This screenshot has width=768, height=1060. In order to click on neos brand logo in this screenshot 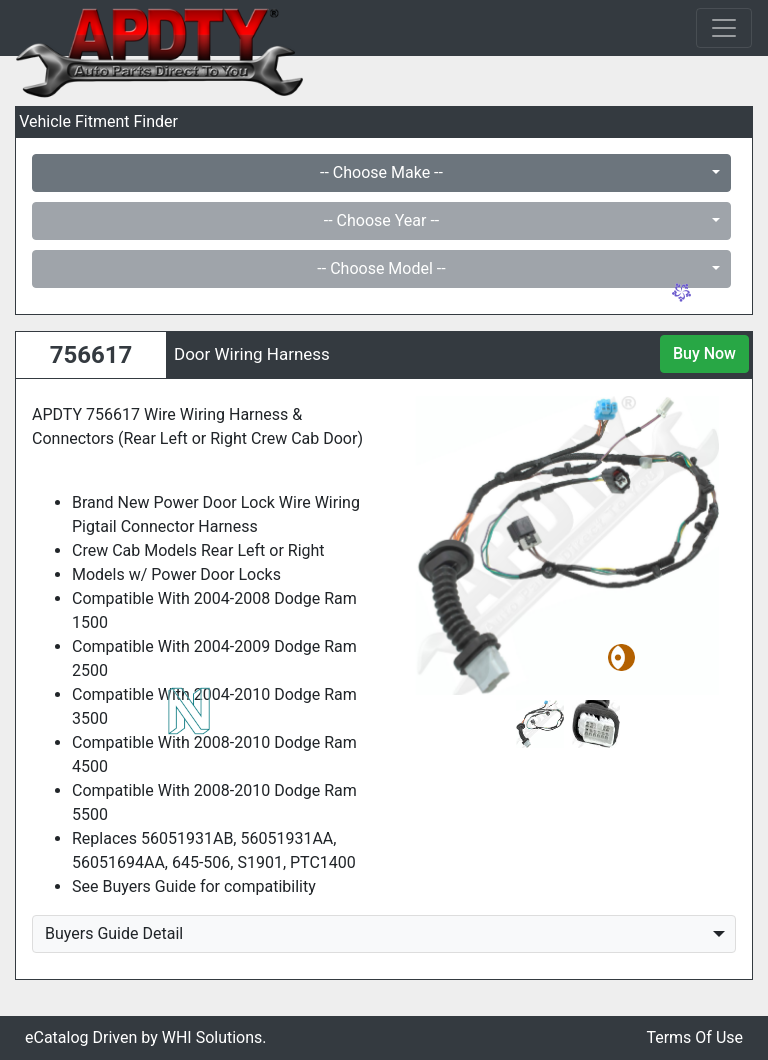, I will do `click(189, 711)`.